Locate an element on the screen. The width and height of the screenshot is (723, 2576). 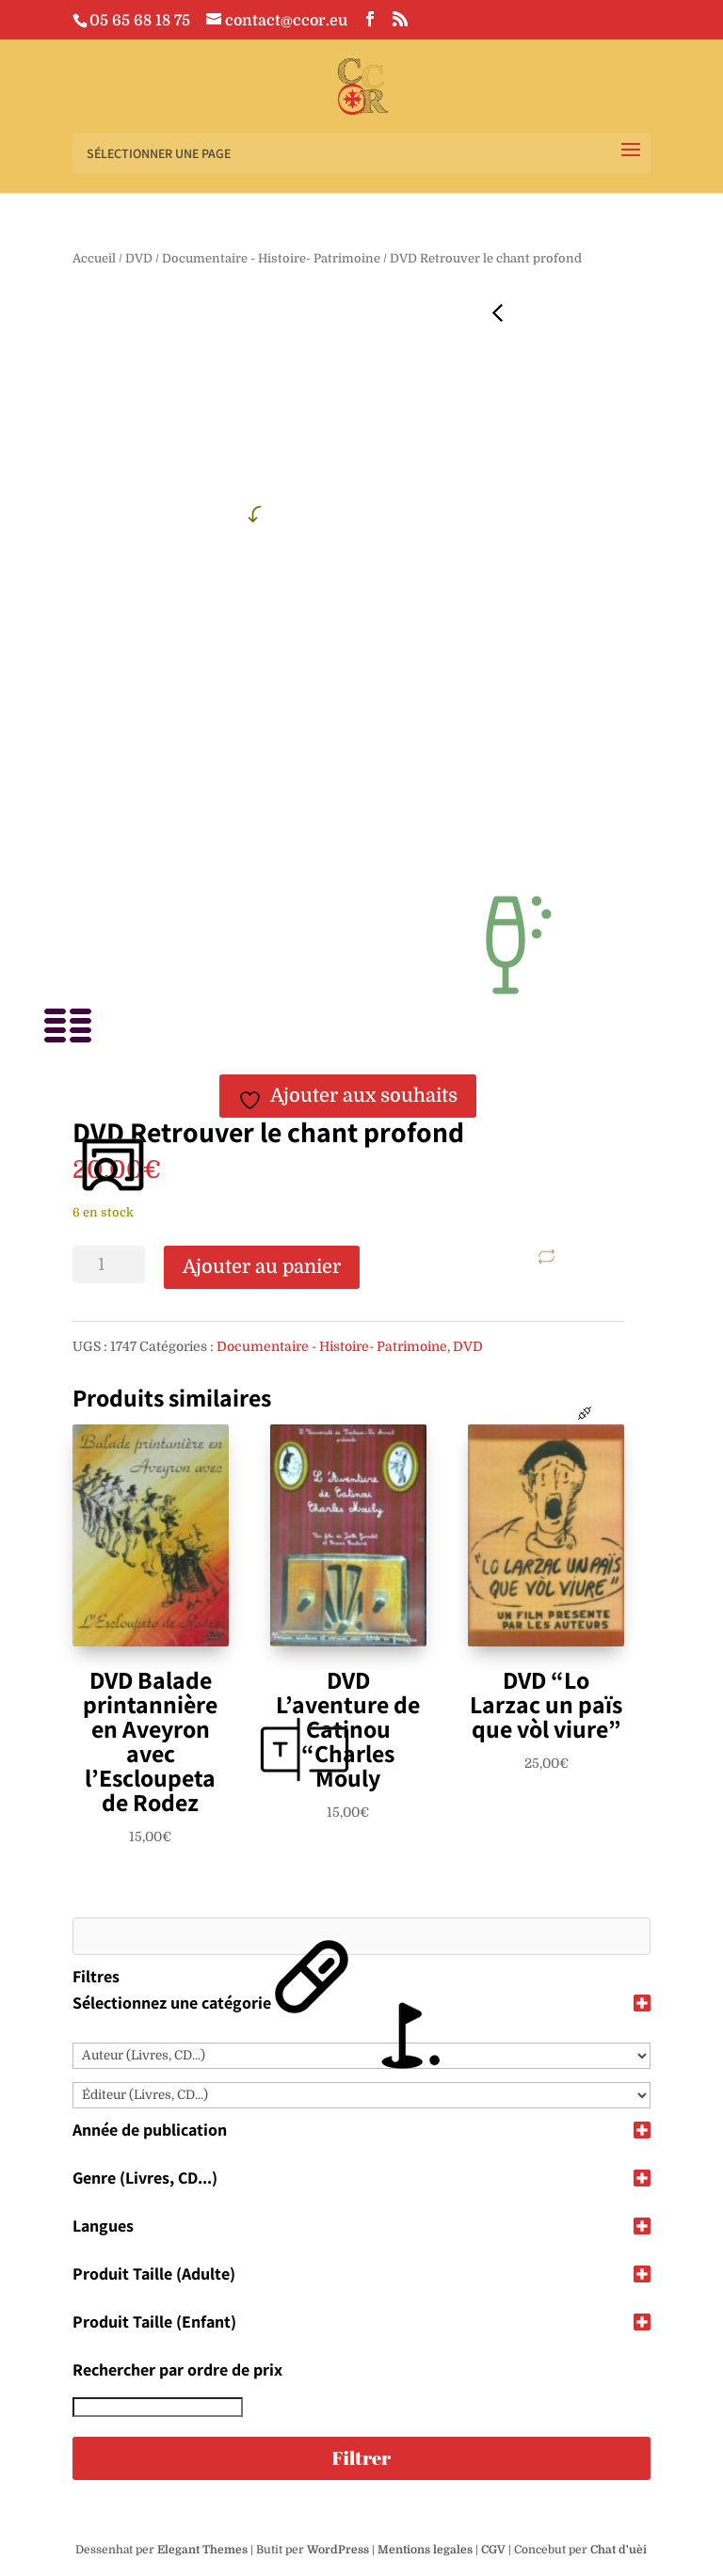
access teaching or presentation mode is located at coordinates (113, 1165).